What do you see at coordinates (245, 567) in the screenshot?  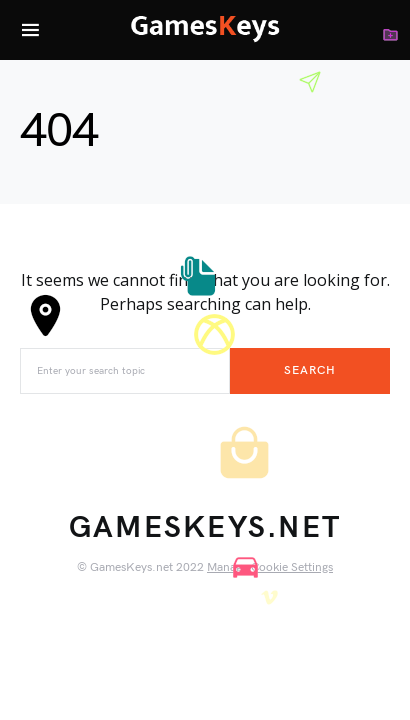 I see `access vehicle or car-related settings` at bounding box center [245, 567].